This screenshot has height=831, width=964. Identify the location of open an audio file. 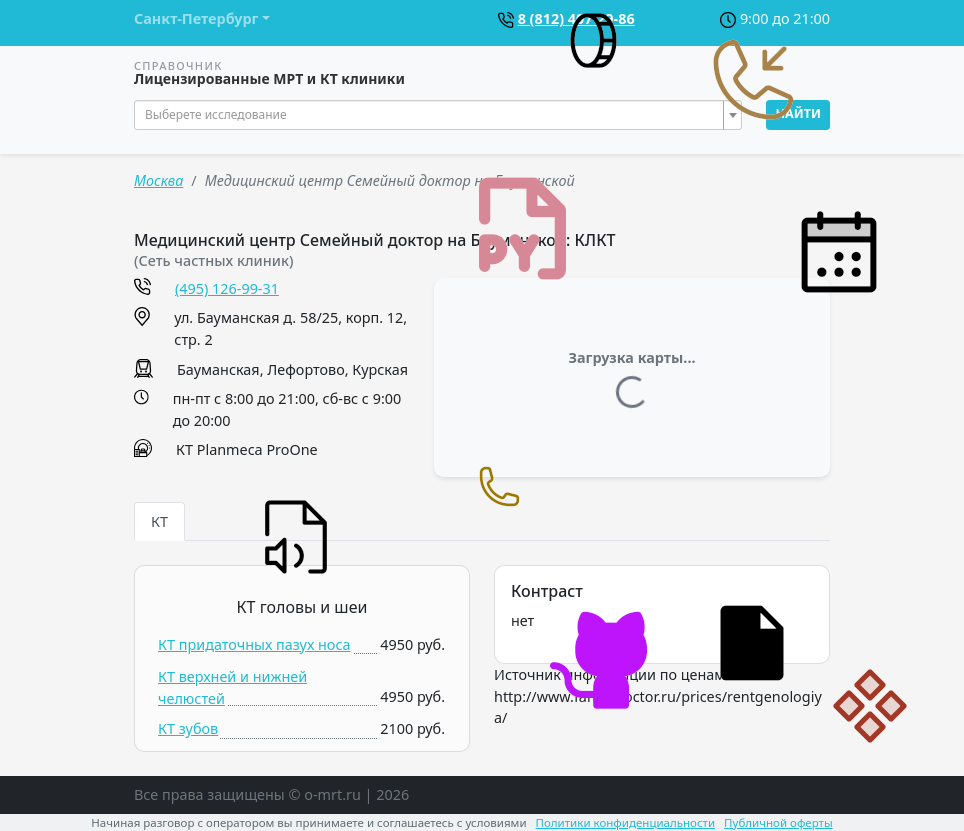
(296, 537).